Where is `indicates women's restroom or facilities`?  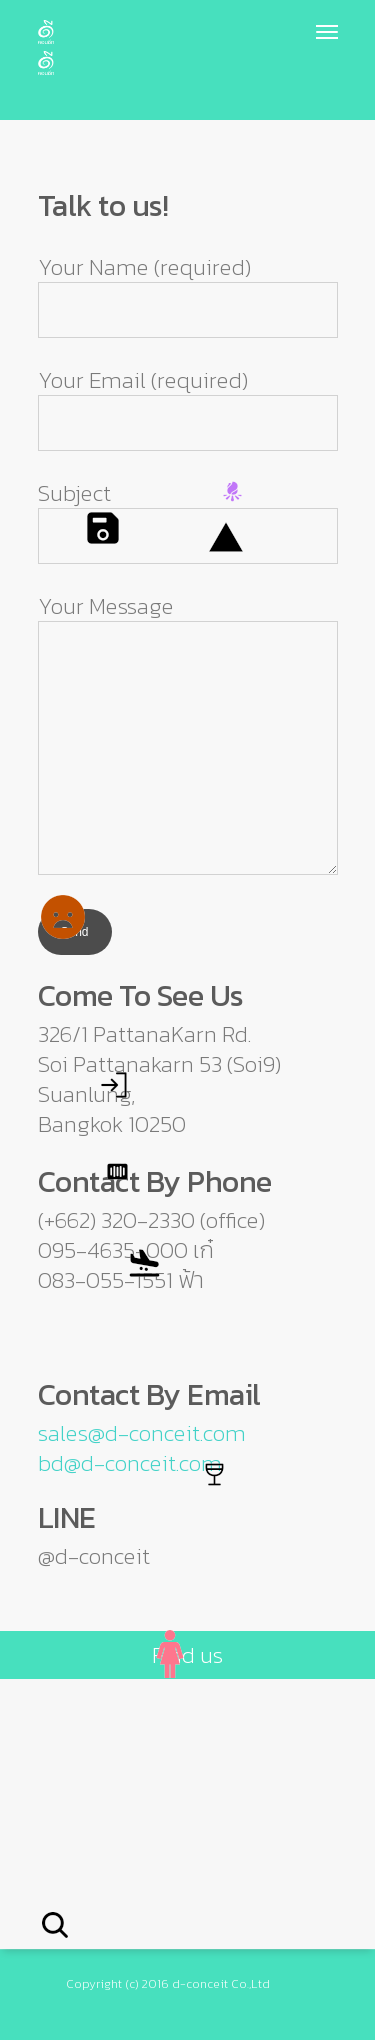
indicates women's restroom or facilities is located at coordinates (170, 1654).